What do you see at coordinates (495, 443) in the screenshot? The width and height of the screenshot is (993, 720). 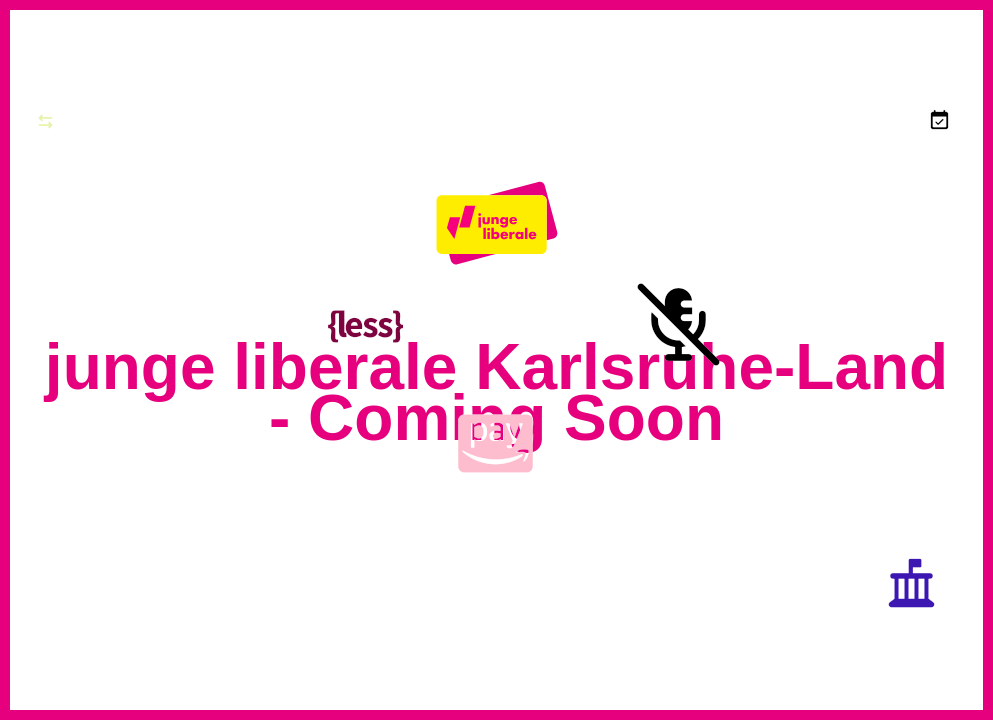 I see `pay with amazon pay at checkout` at bounding box center [495, 443].